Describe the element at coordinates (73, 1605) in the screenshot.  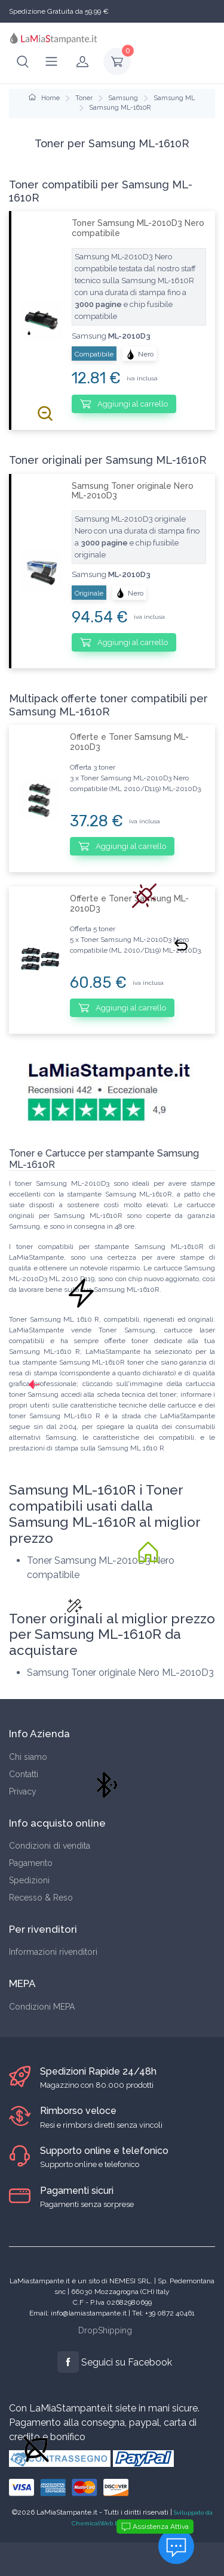
I see `apply automatic enhancements or effects` at that location.